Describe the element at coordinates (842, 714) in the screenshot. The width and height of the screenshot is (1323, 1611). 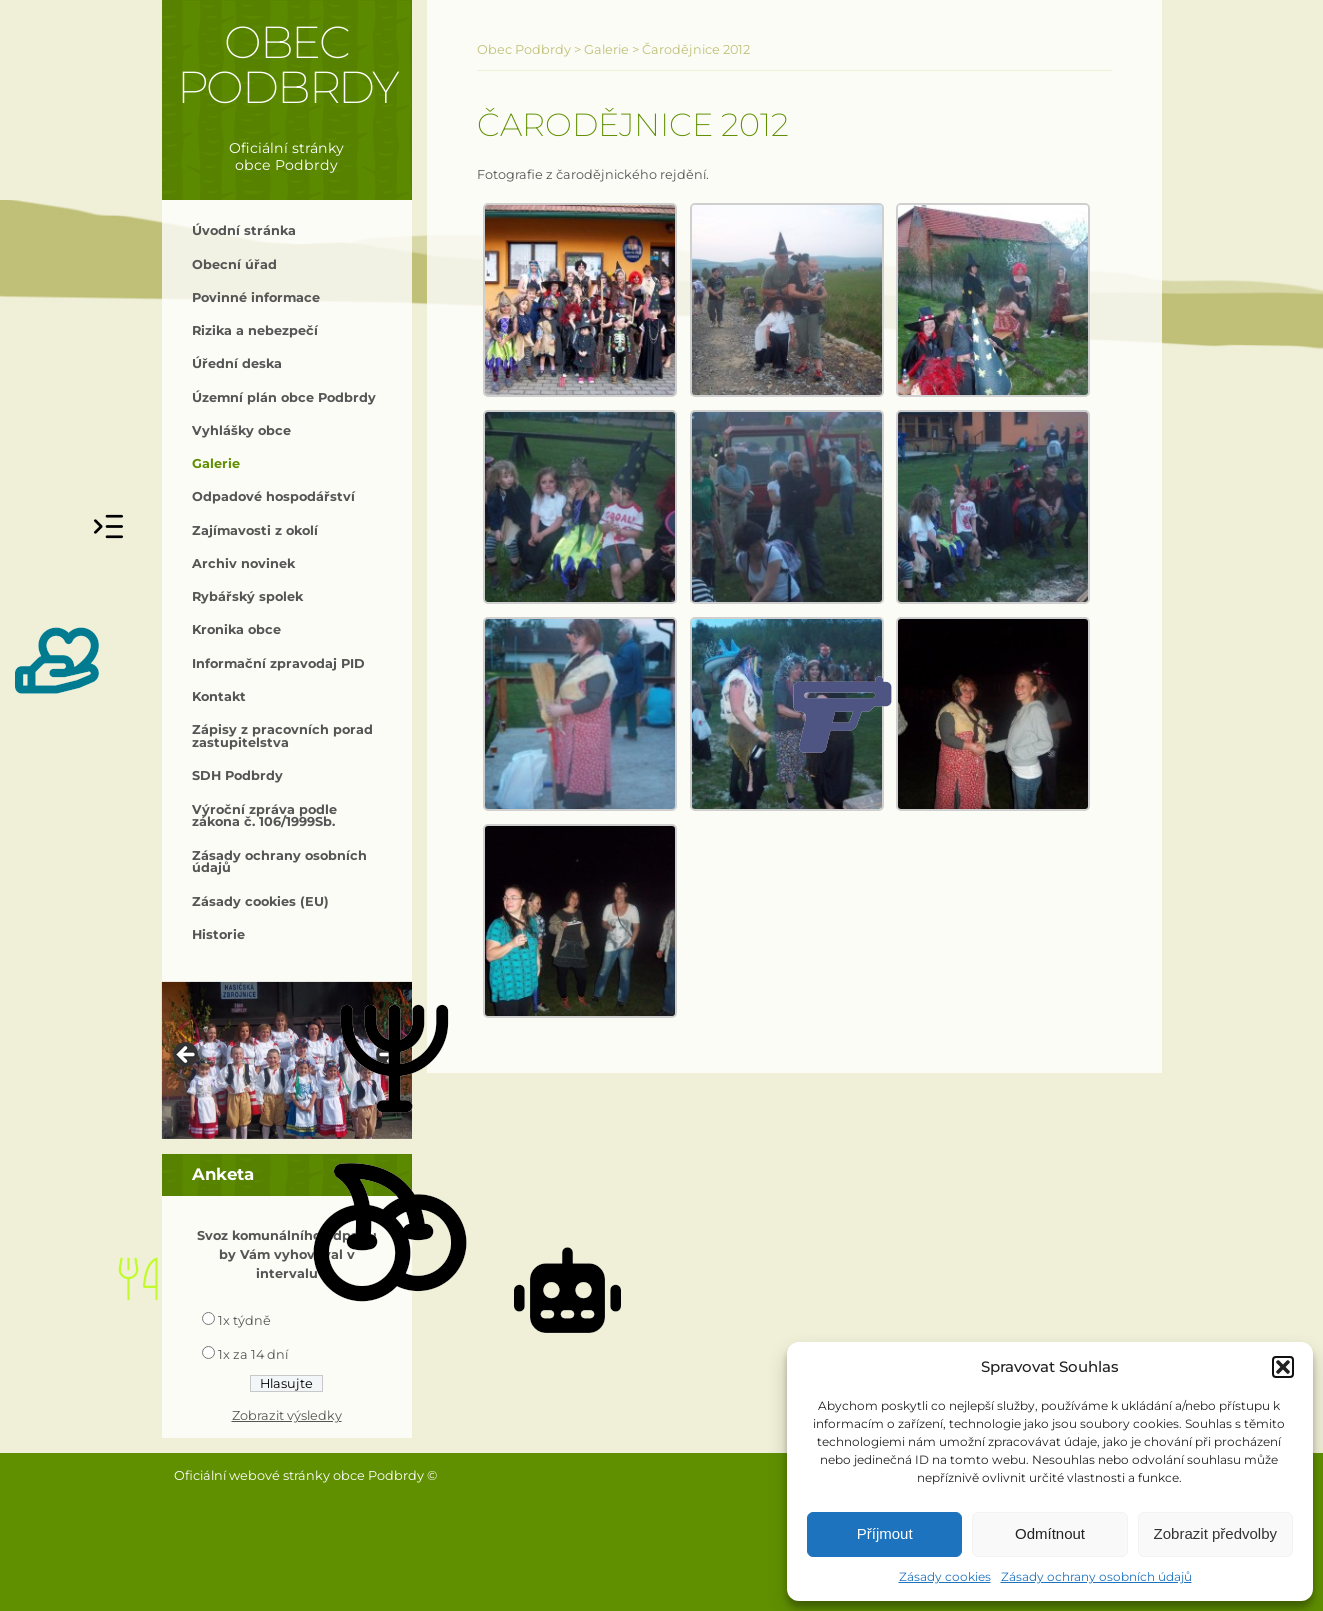
I see `indicates weapon or firearms-related content` at that location.